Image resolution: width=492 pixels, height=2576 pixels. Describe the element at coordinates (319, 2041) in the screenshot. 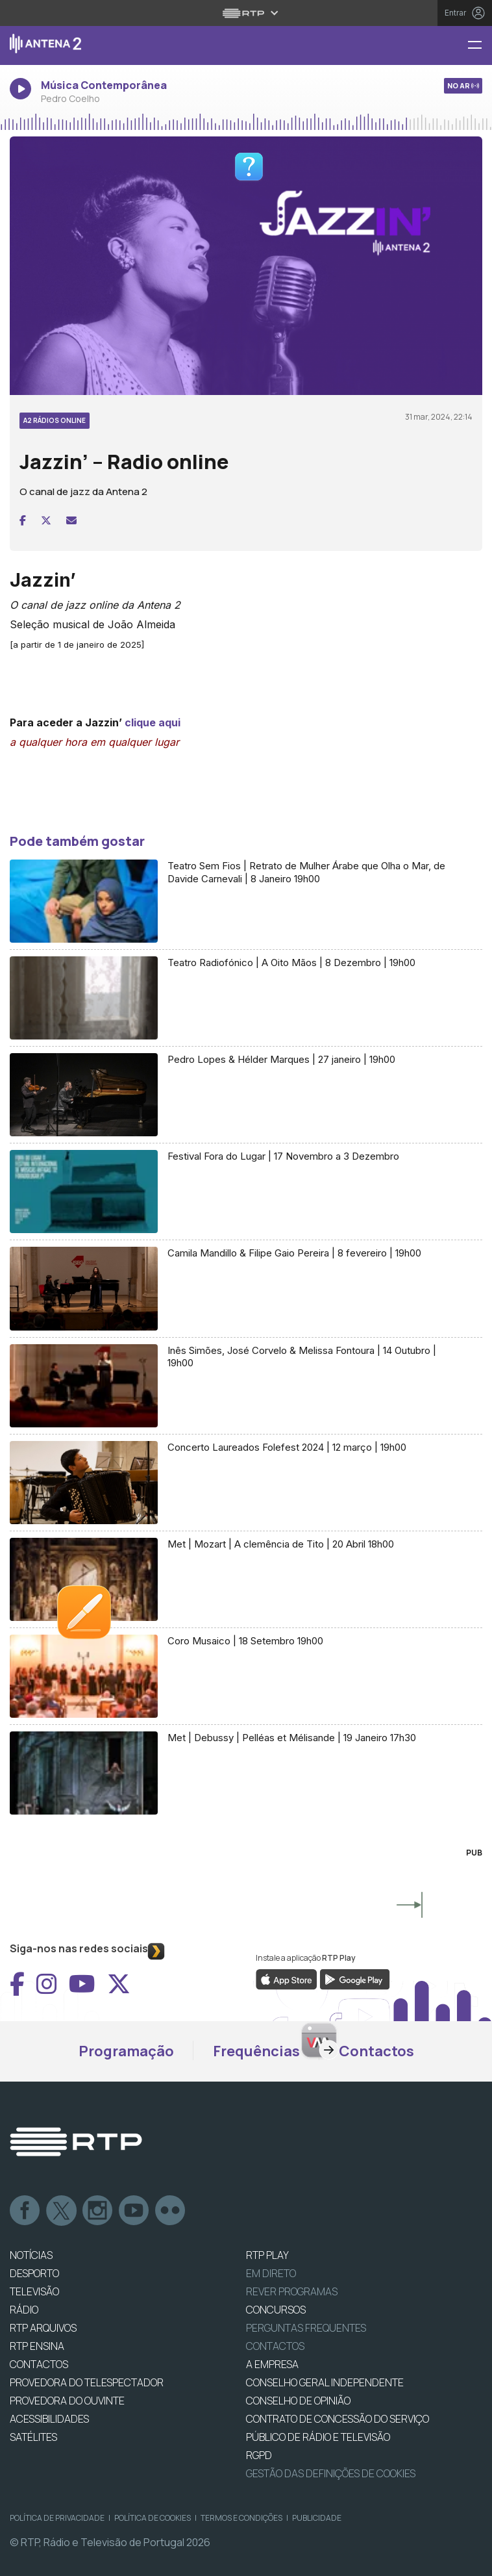

I see `configure virtual machine migration settings` at that location.